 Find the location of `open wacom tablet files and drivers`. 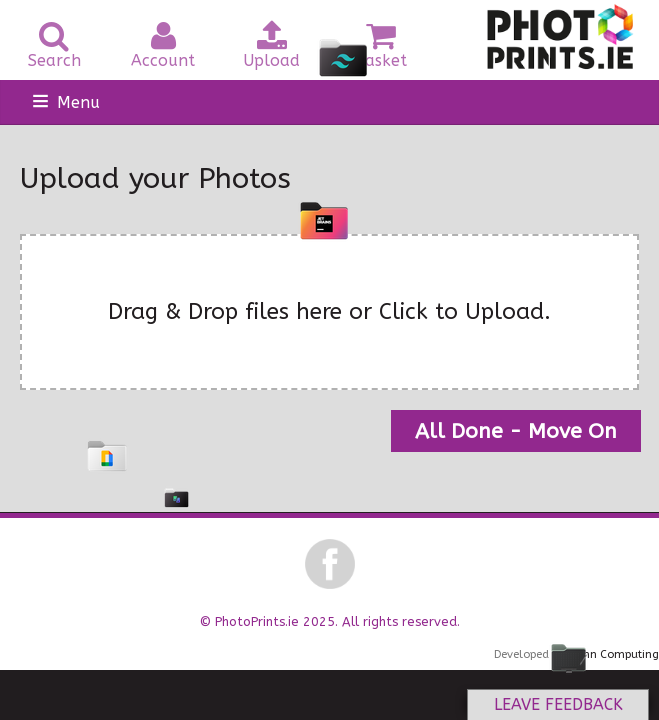

open wacom tablet files and drivers is located at coordinates (568, 658).